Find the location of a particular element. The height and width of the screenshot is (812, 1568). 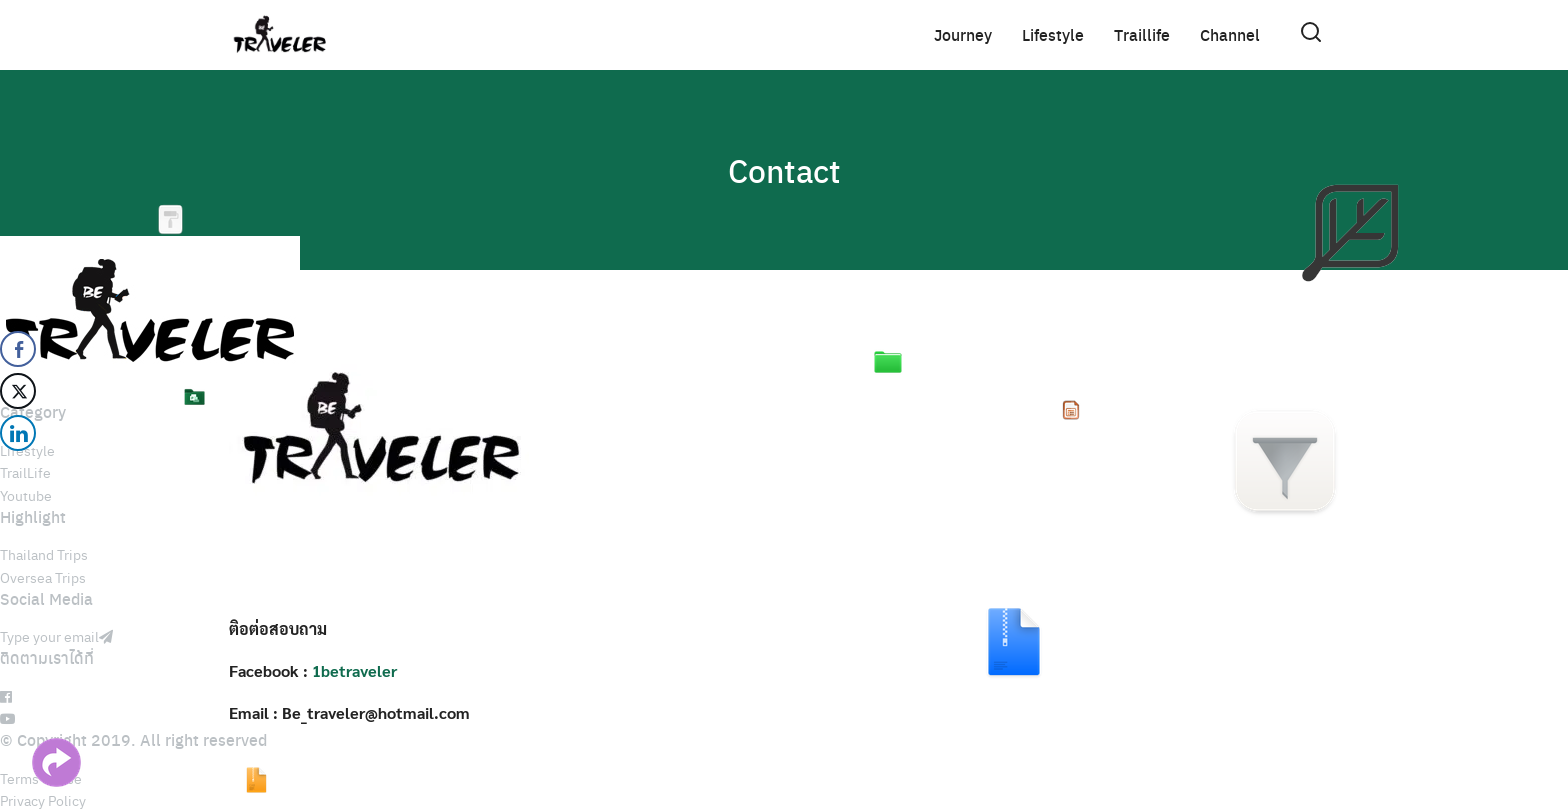

open folder containing microsoft project files is located at coordinates (194, 397).